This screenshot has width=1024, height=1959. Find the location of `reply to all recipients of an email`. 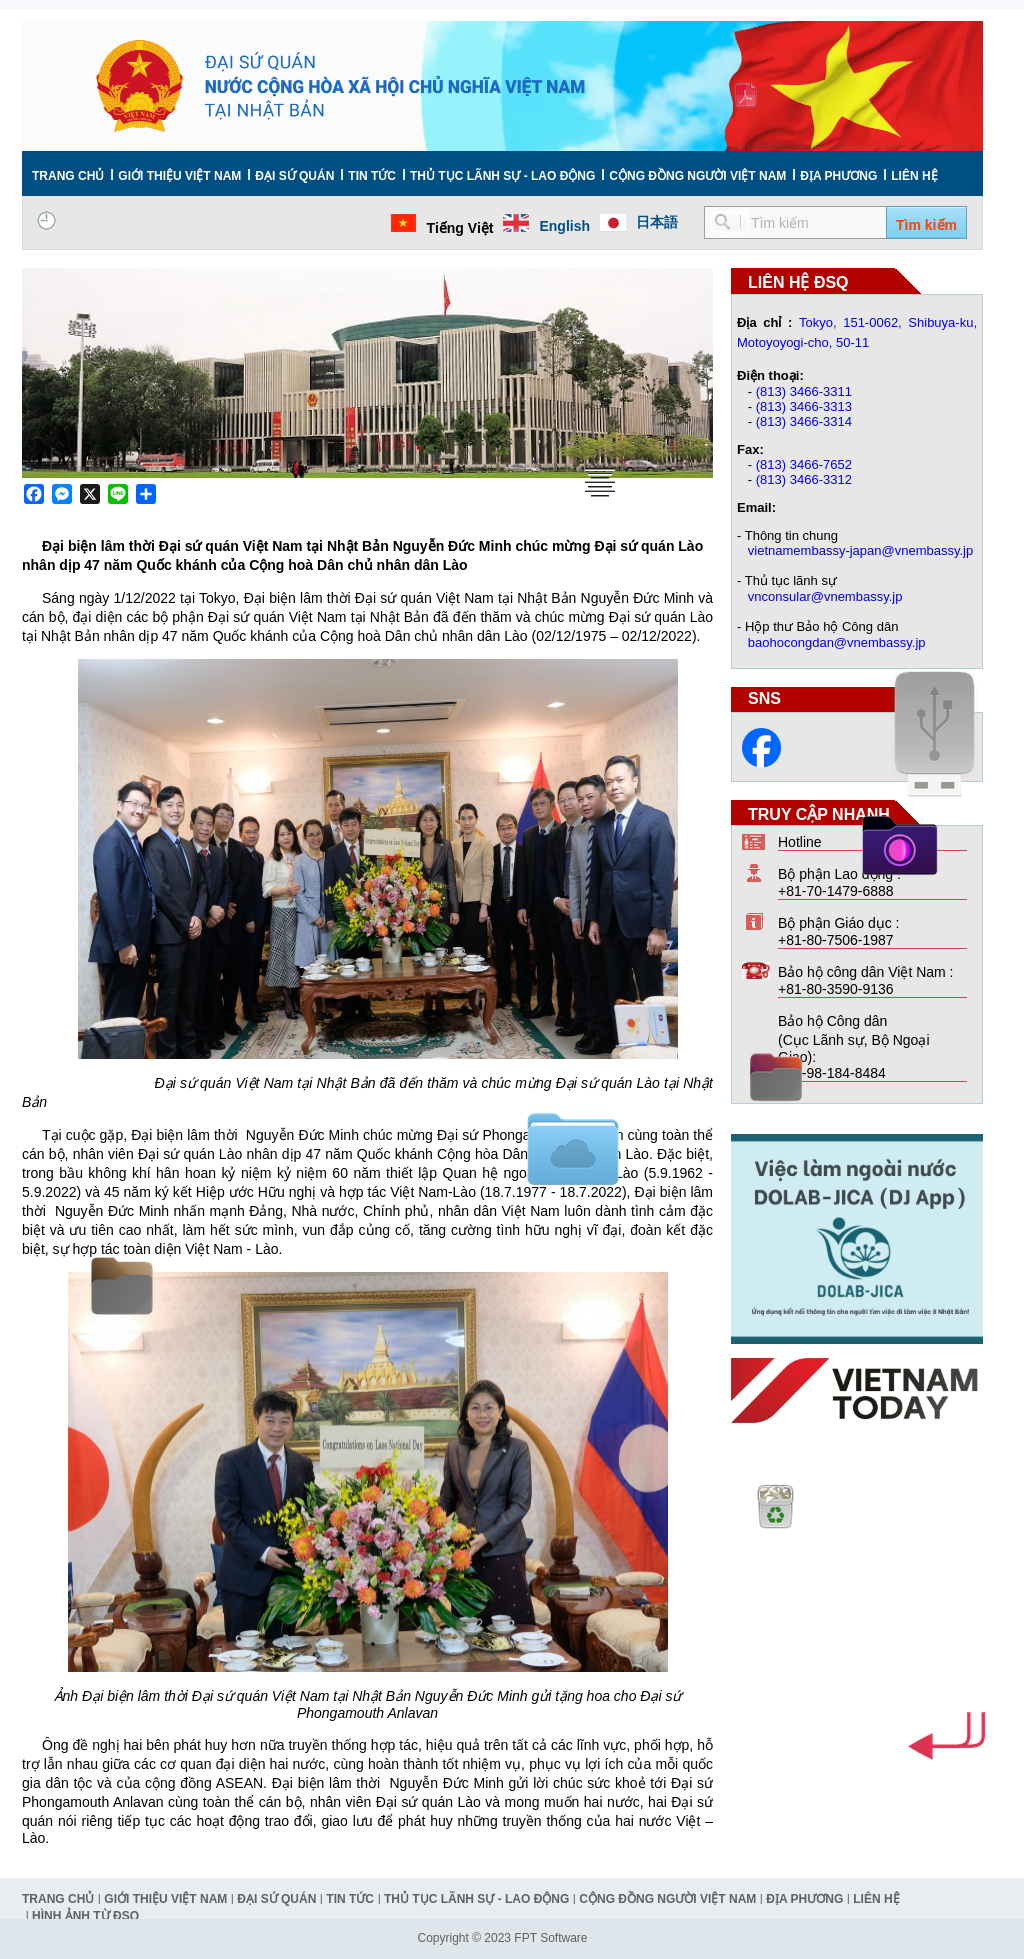

reply to all recipients of an email is located at coordinates (945, 1735).